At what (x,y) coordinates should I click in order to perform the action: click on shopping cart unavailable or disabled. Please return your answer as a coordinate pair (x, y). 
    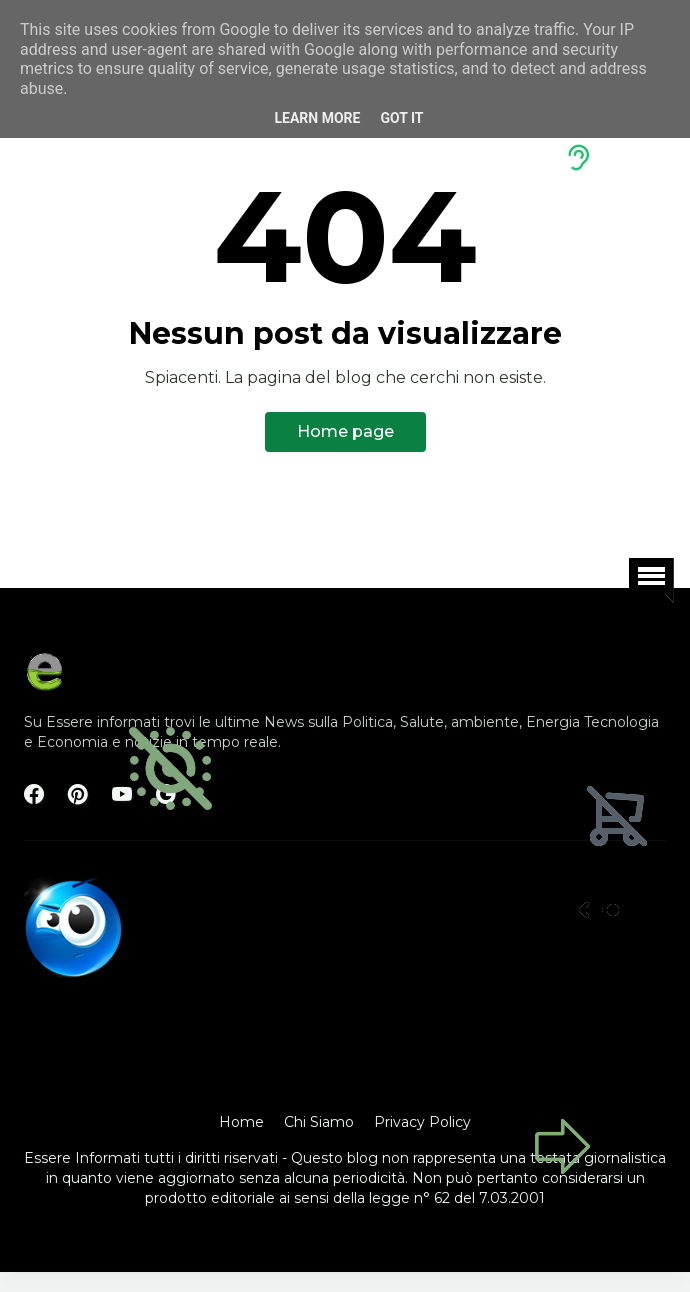
    Looking at the image, I should click on (617, 816).